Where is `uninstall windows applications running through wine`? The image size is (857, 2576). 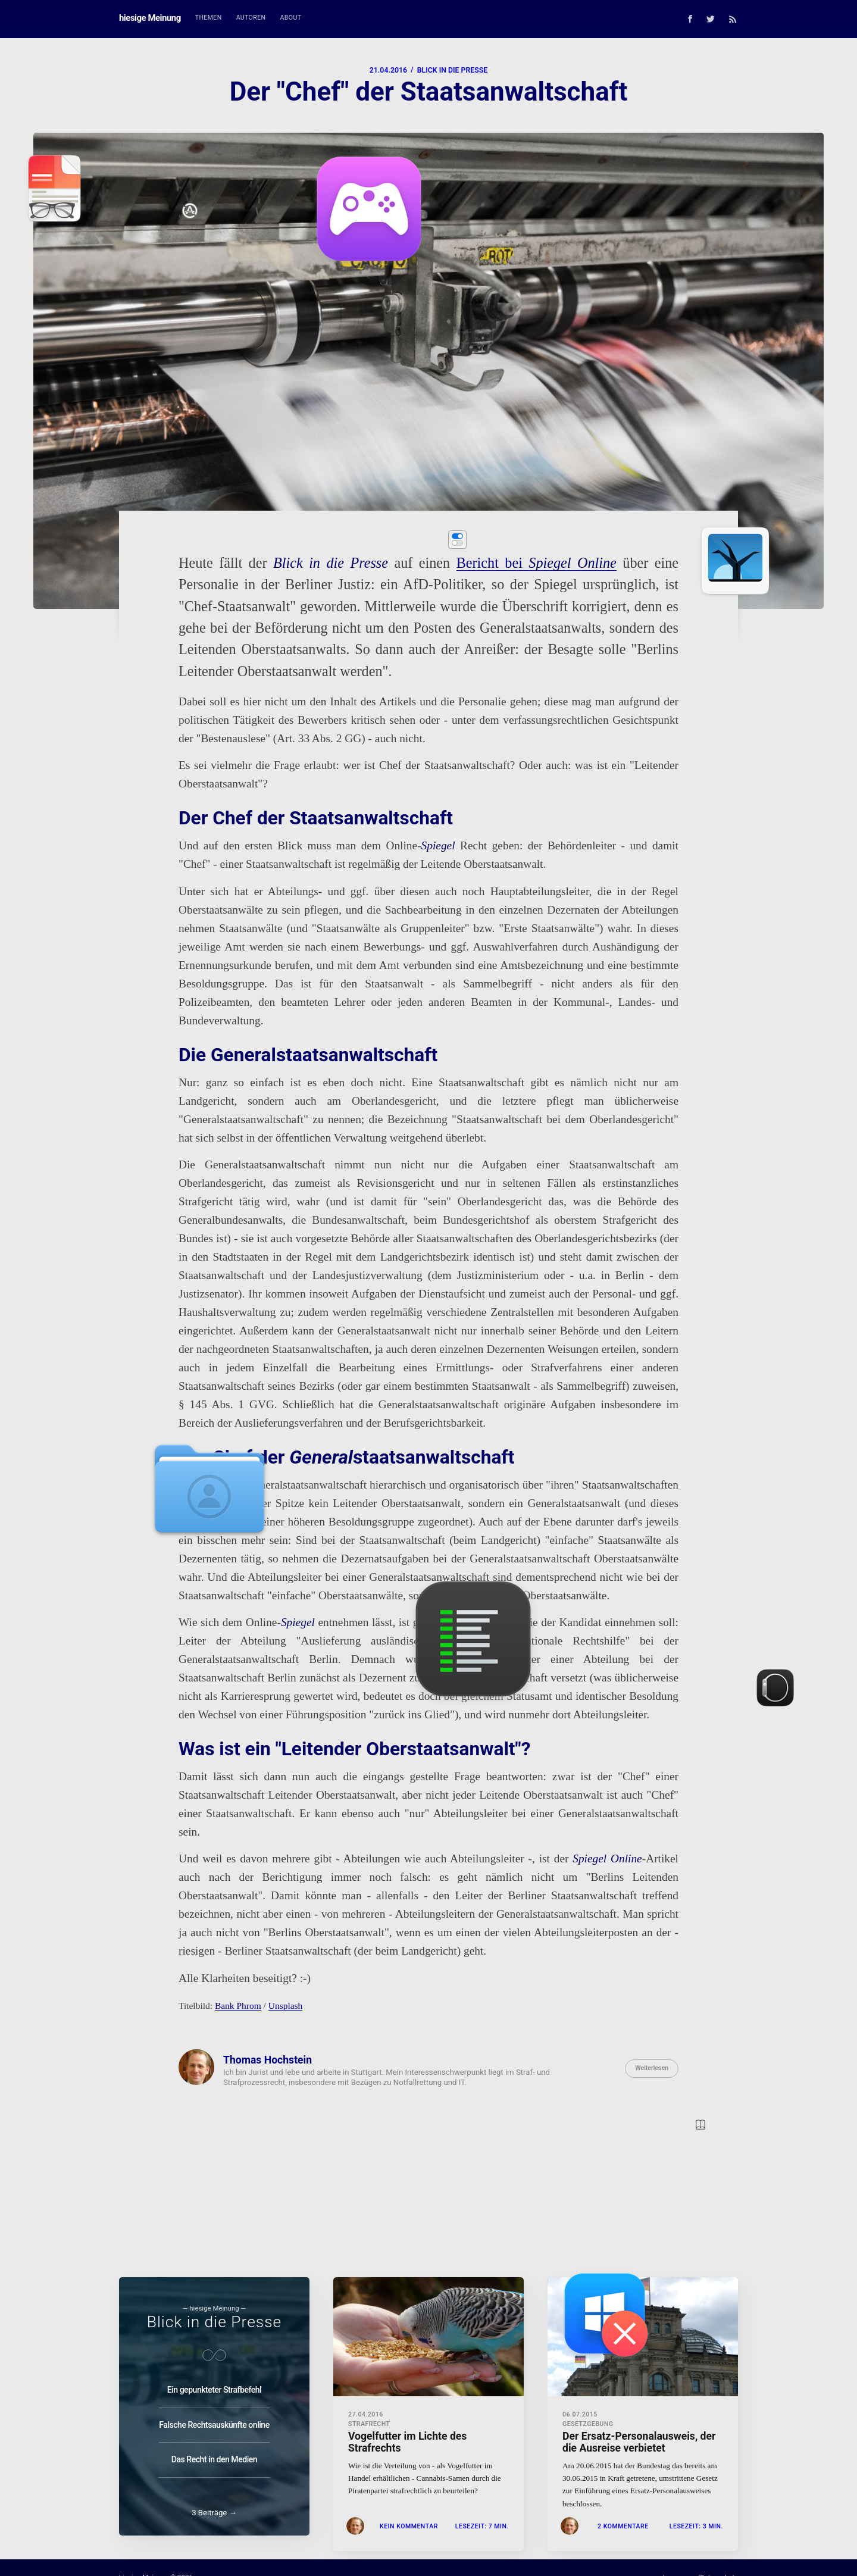
uninstall windows applications running through wine is located at coordinates (605, 2314).